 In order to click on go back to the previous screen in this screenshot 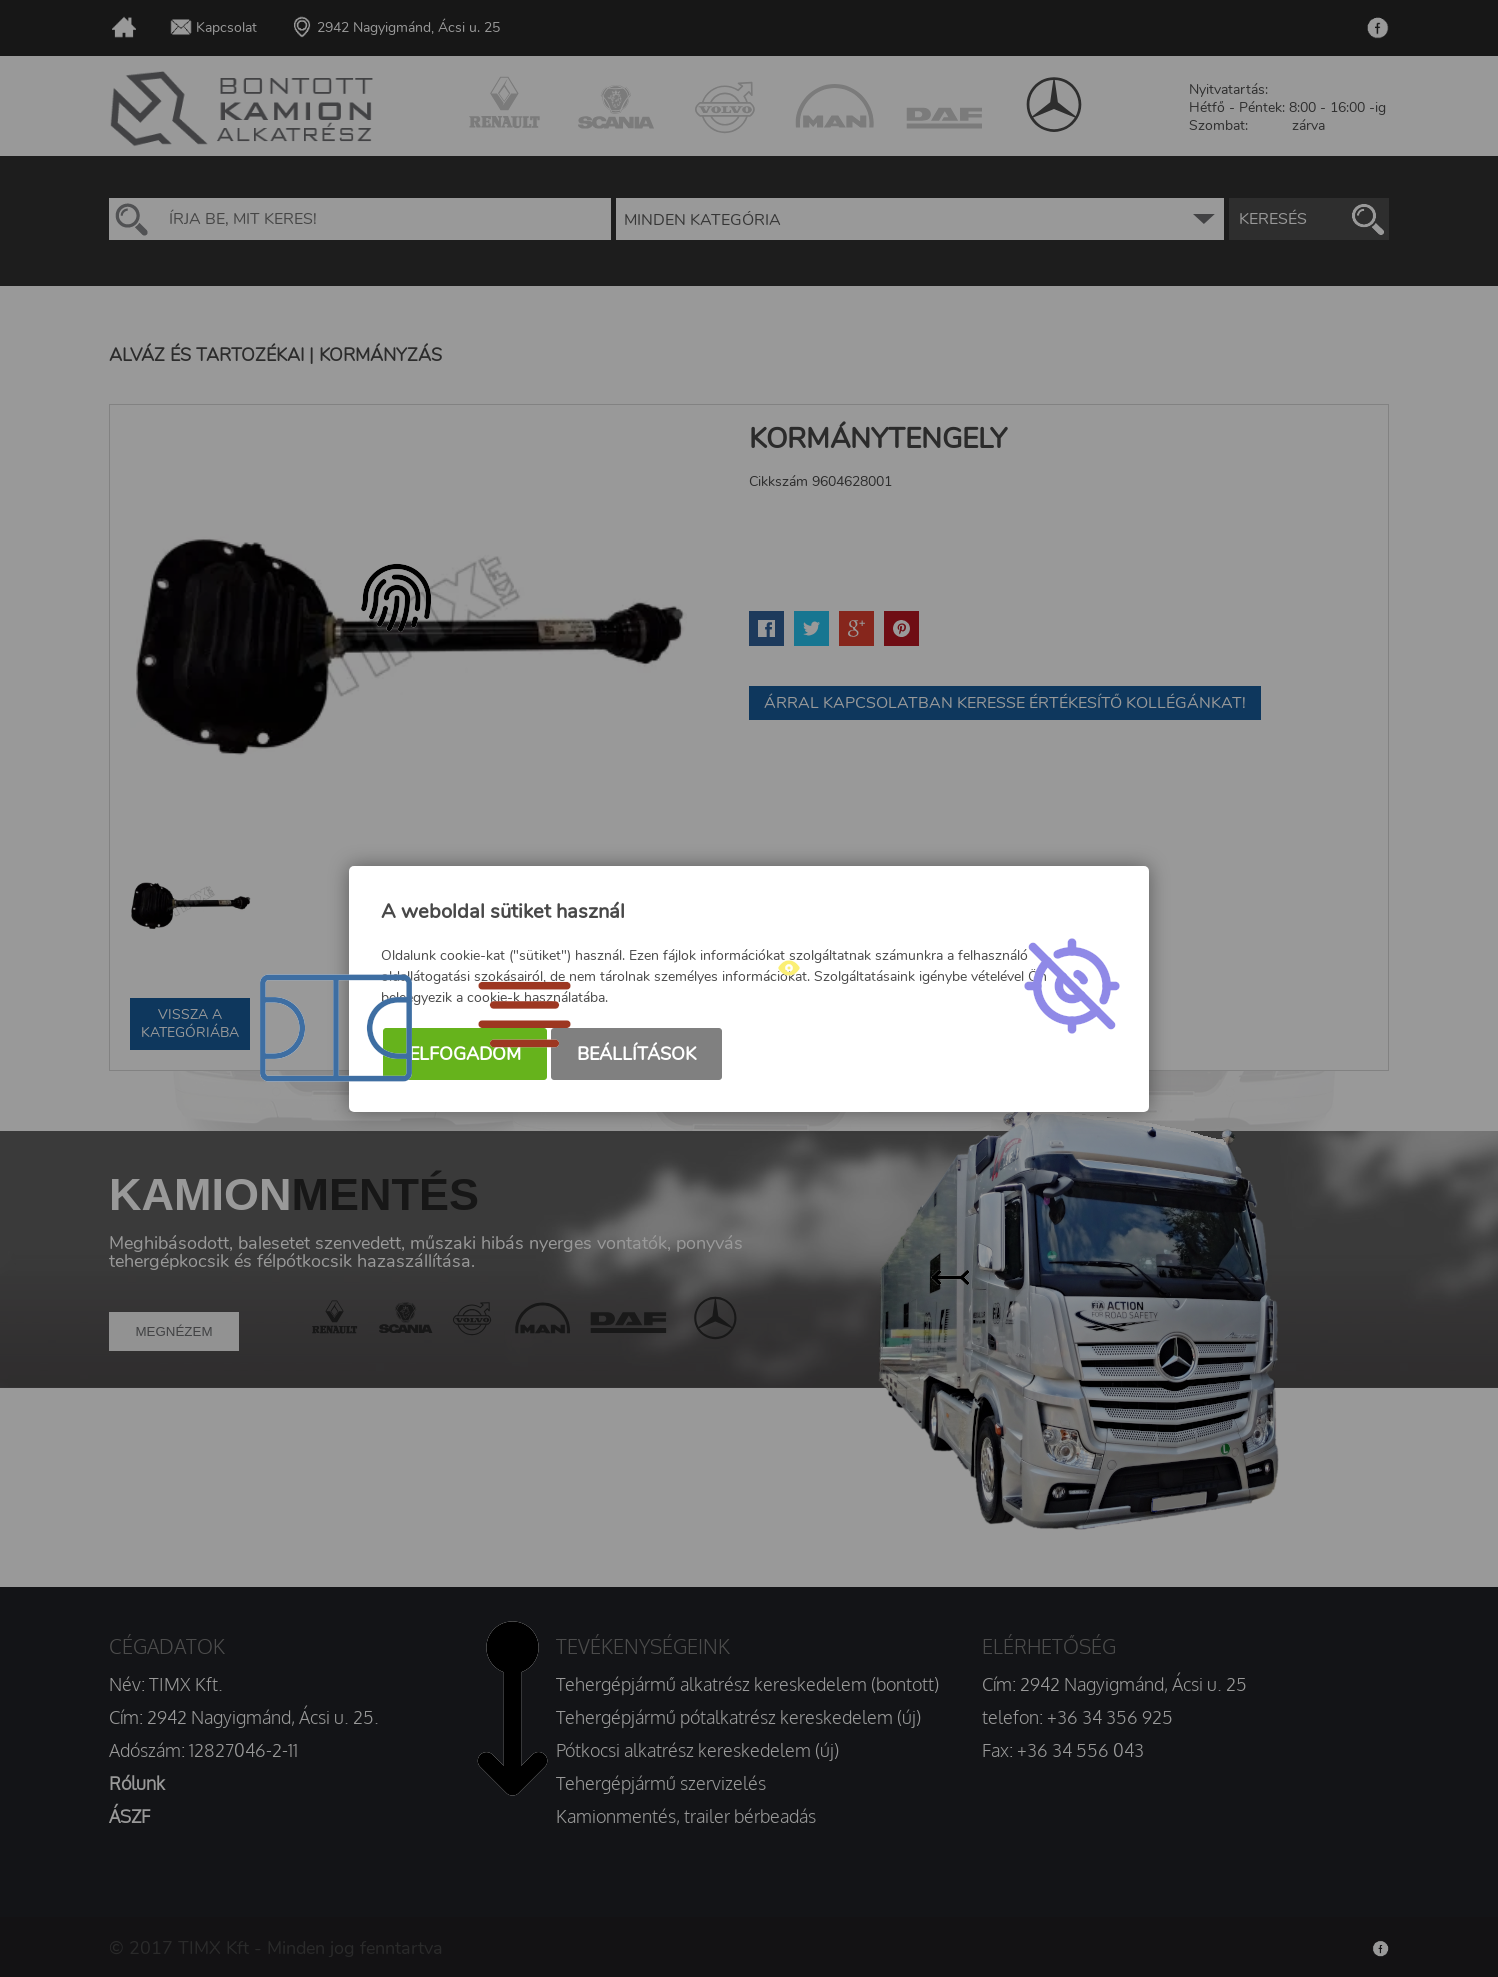, I will do `click(950, 1277)`.